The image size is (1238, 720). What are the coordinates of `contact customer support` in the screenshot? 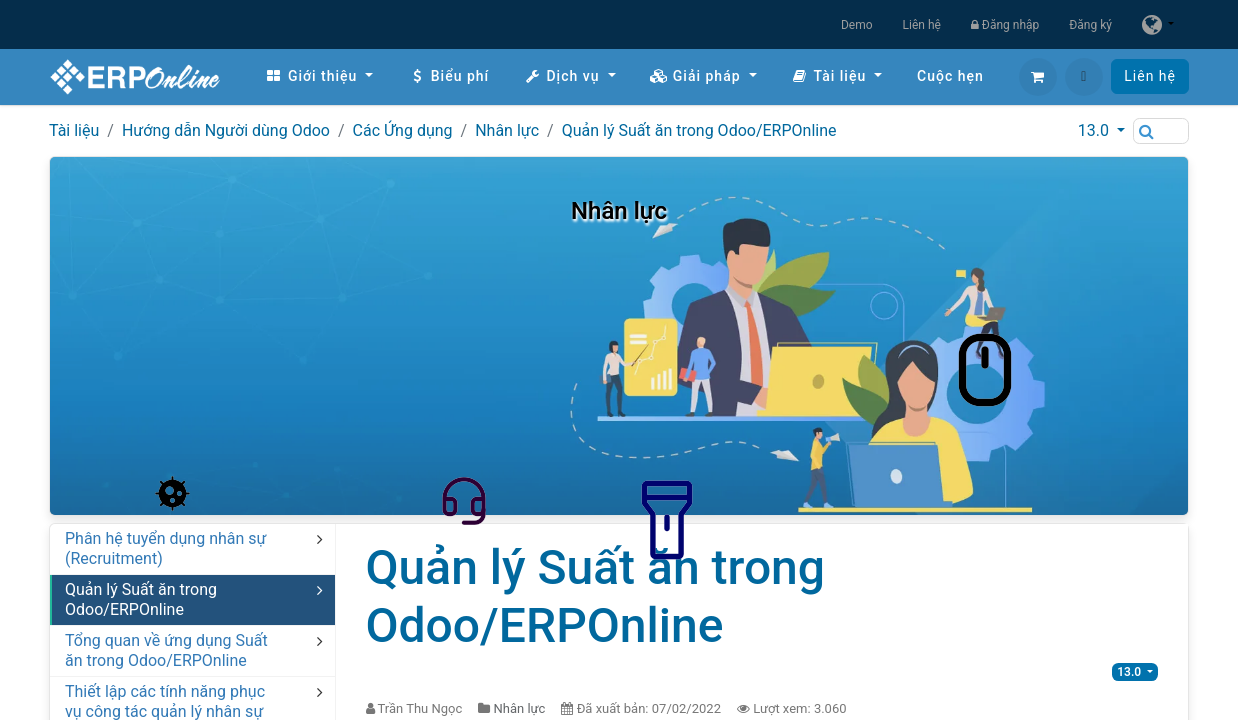 It's located at (464, 501).